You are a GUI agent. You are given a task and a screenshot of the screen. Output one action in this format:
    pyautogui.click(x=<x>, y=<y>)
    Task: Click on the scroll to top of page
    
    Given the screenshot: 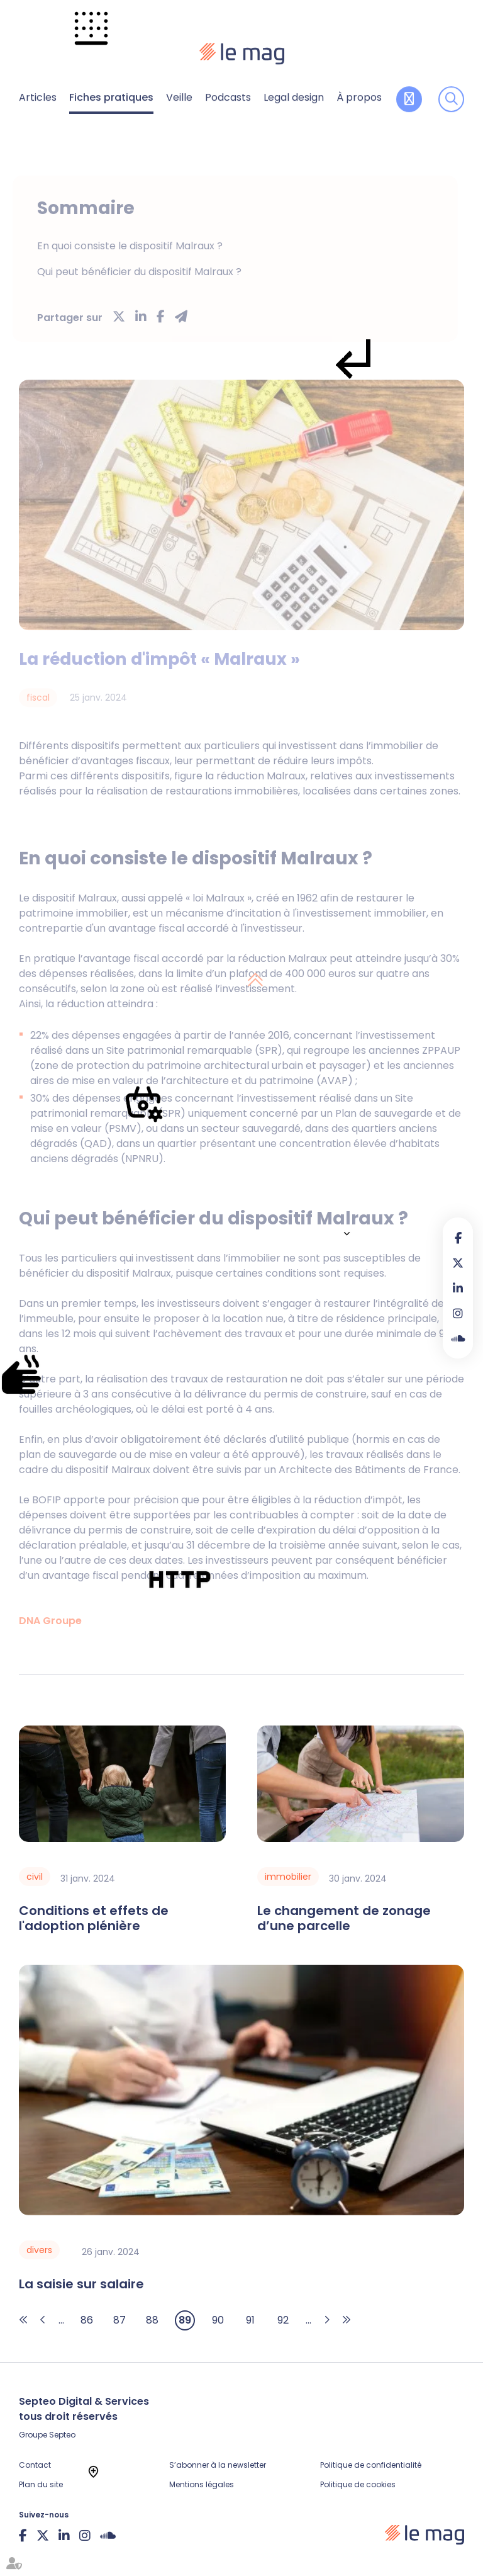 What is the action you would take?
    pyautogui.click(x=255, y=980)
    